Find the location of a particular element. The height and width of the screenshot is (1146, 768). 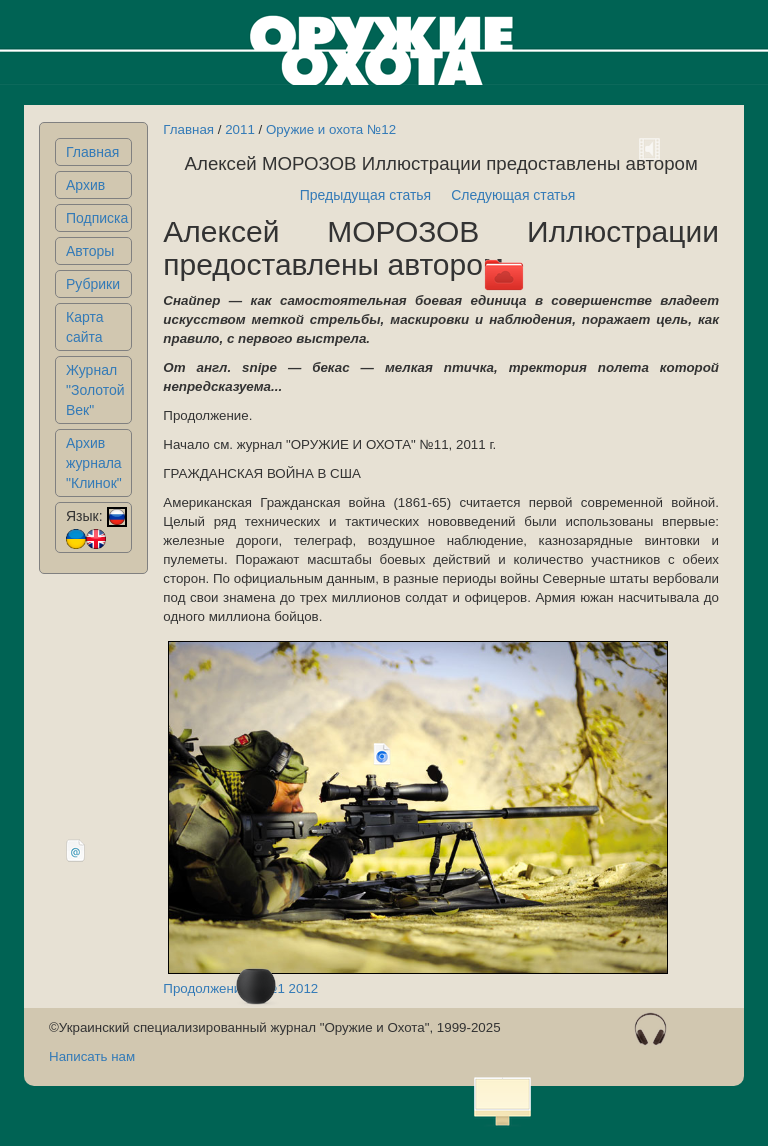

access cloud-synced files and folders is located at coordinates (504, 275).